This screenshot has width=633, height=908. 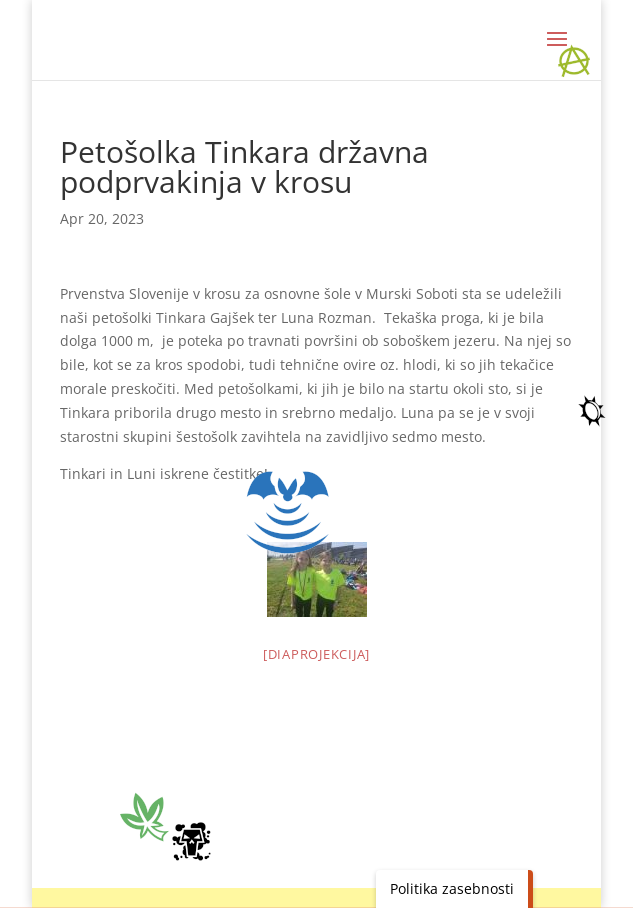 What do you see at coordinates (144, 817) in the screenshot?
I see `represents nature or environmental content` at bounding box center [144, 817].